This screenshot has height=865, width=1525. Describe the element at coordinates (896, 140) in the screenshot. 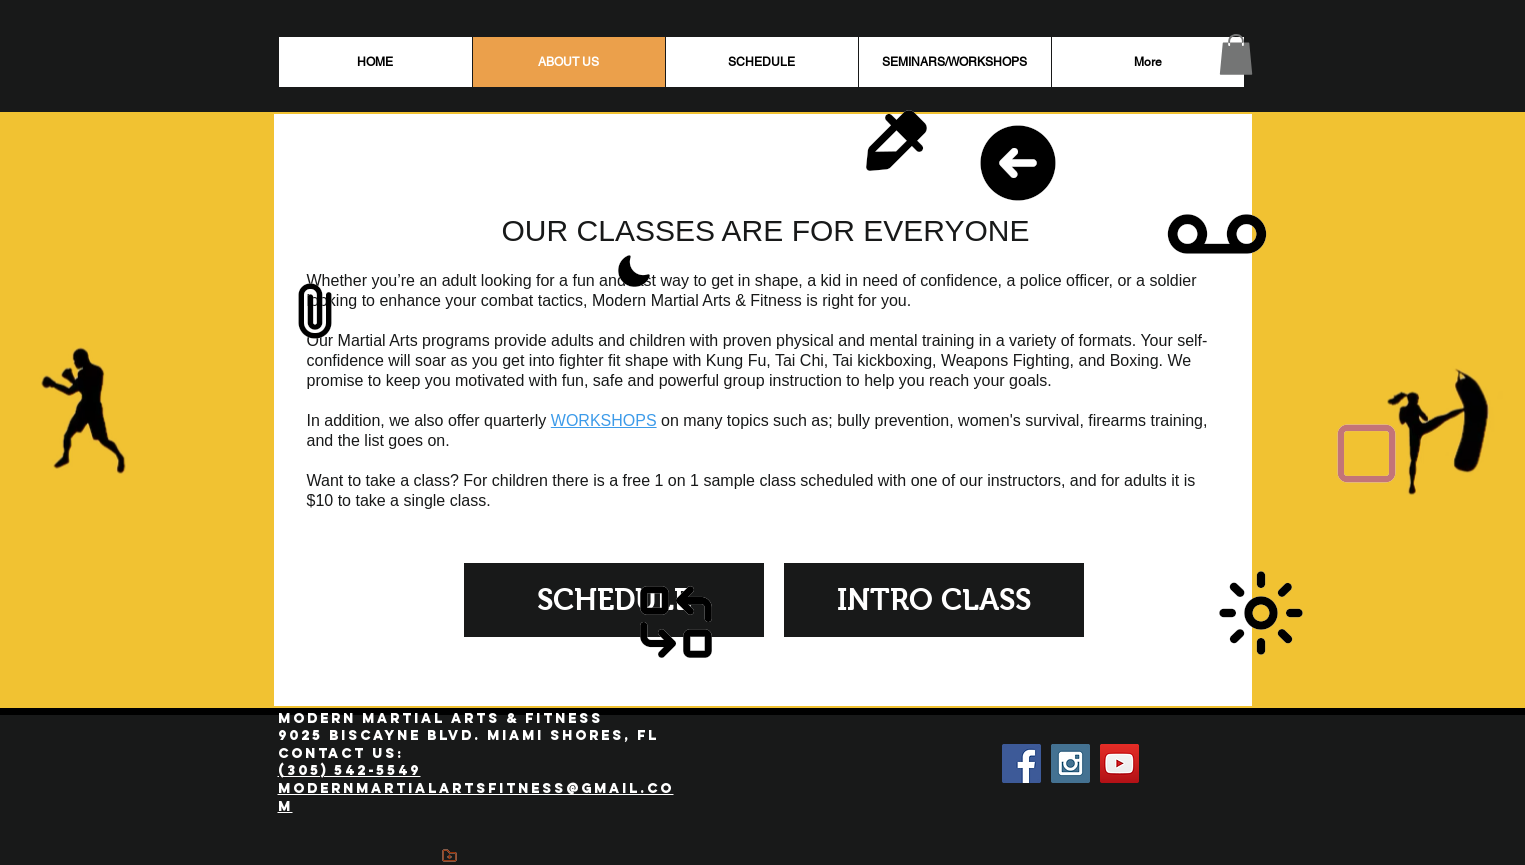

I see `select a color from the canvas` at that location.